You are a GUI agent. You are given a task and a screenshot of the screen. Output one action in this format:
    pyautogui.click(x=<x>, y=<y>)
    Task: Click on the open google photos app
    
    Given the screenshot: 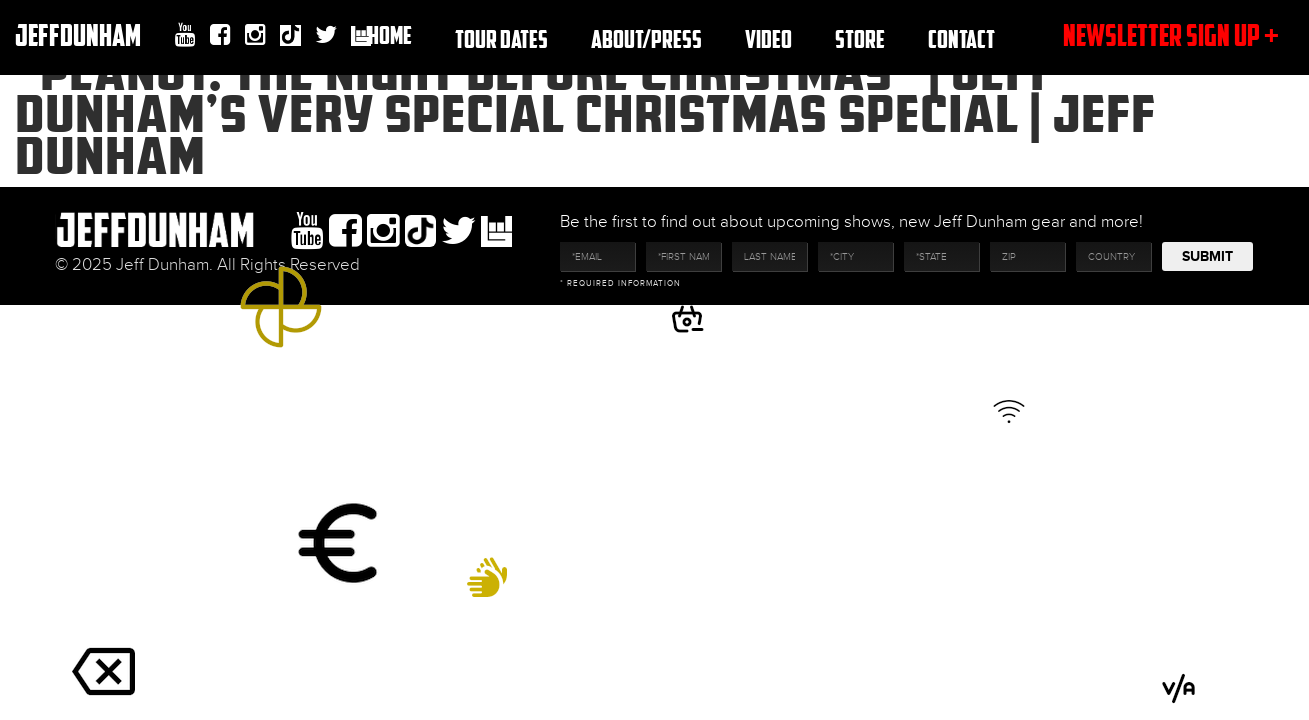 What is the action you would take?
    pyautogui.click(x=281, y=307)
    